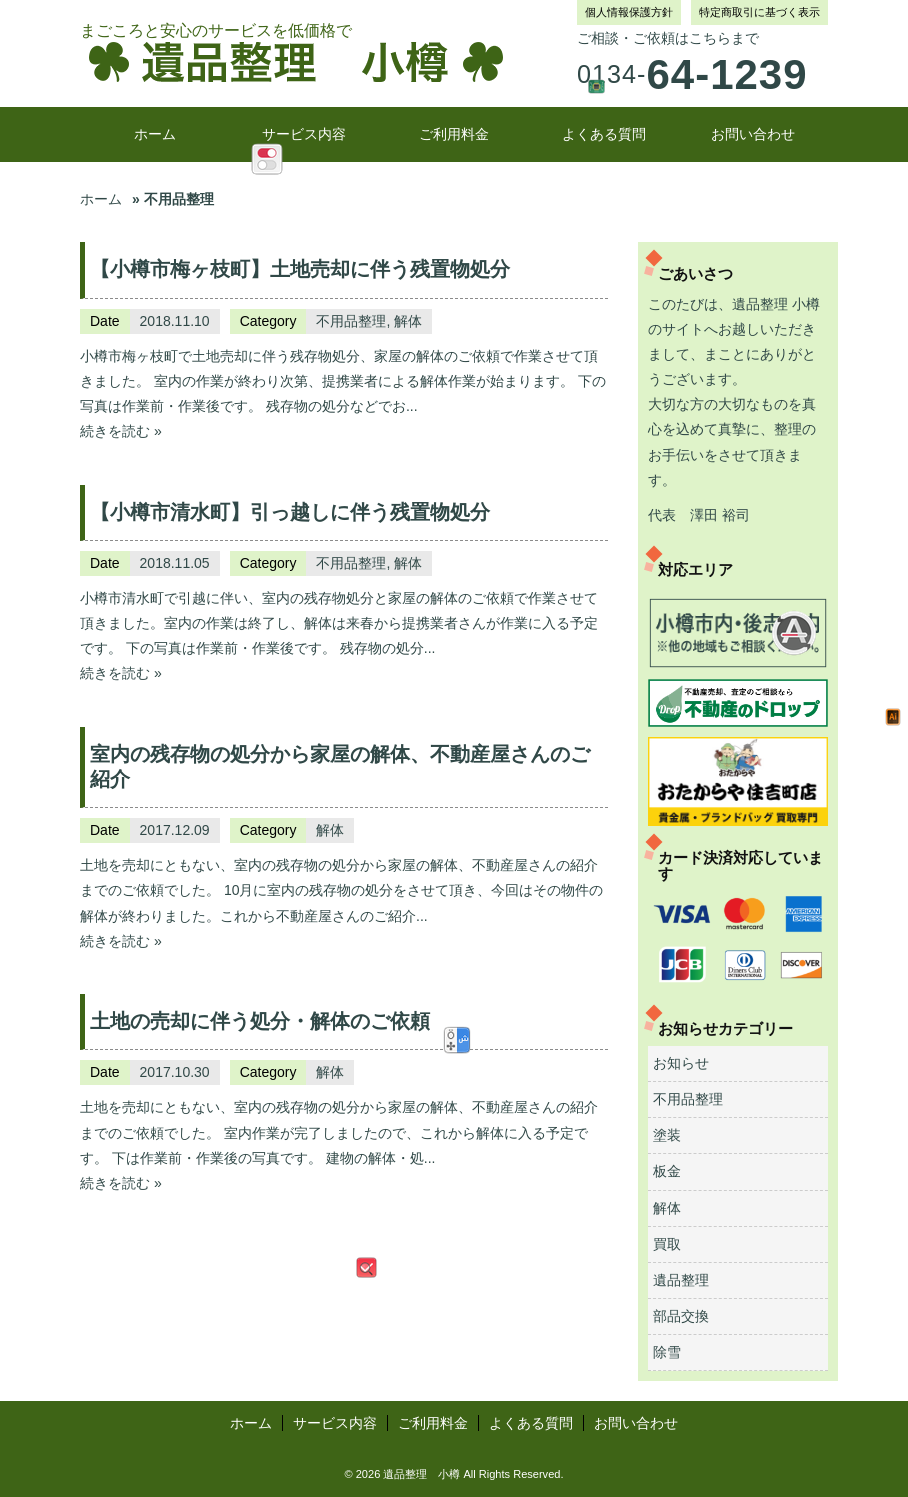  Describe the element at coordinates (457, 1040) in the screenshot. I see `open the character map application` at that location.